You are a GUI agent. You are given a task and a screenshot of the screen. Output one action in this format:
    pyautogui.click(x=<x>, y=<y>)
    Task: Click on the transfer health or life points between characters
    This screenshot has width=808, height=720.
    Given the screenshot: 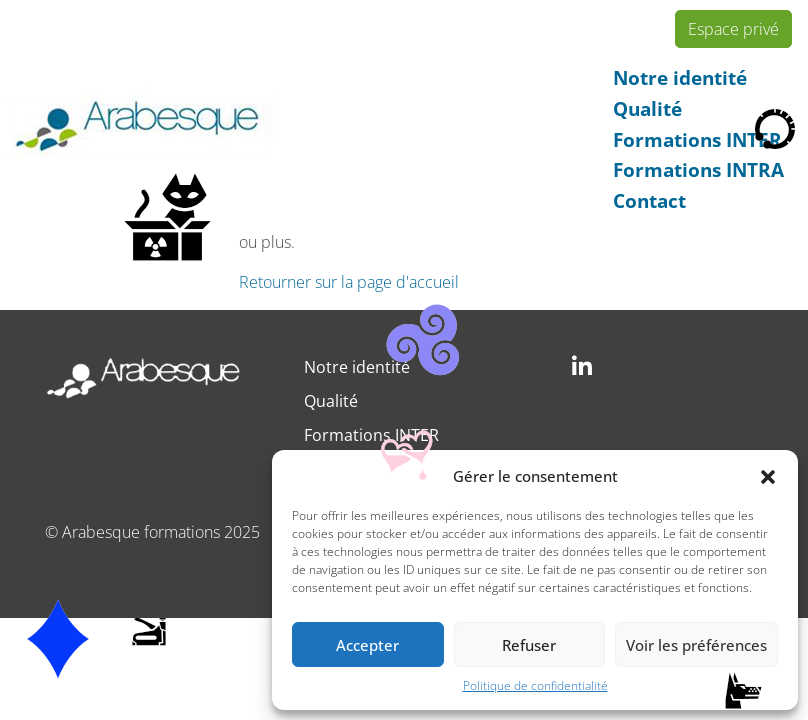 What is the action you would take?
    pyautogui.click(x=407, y=454)
    